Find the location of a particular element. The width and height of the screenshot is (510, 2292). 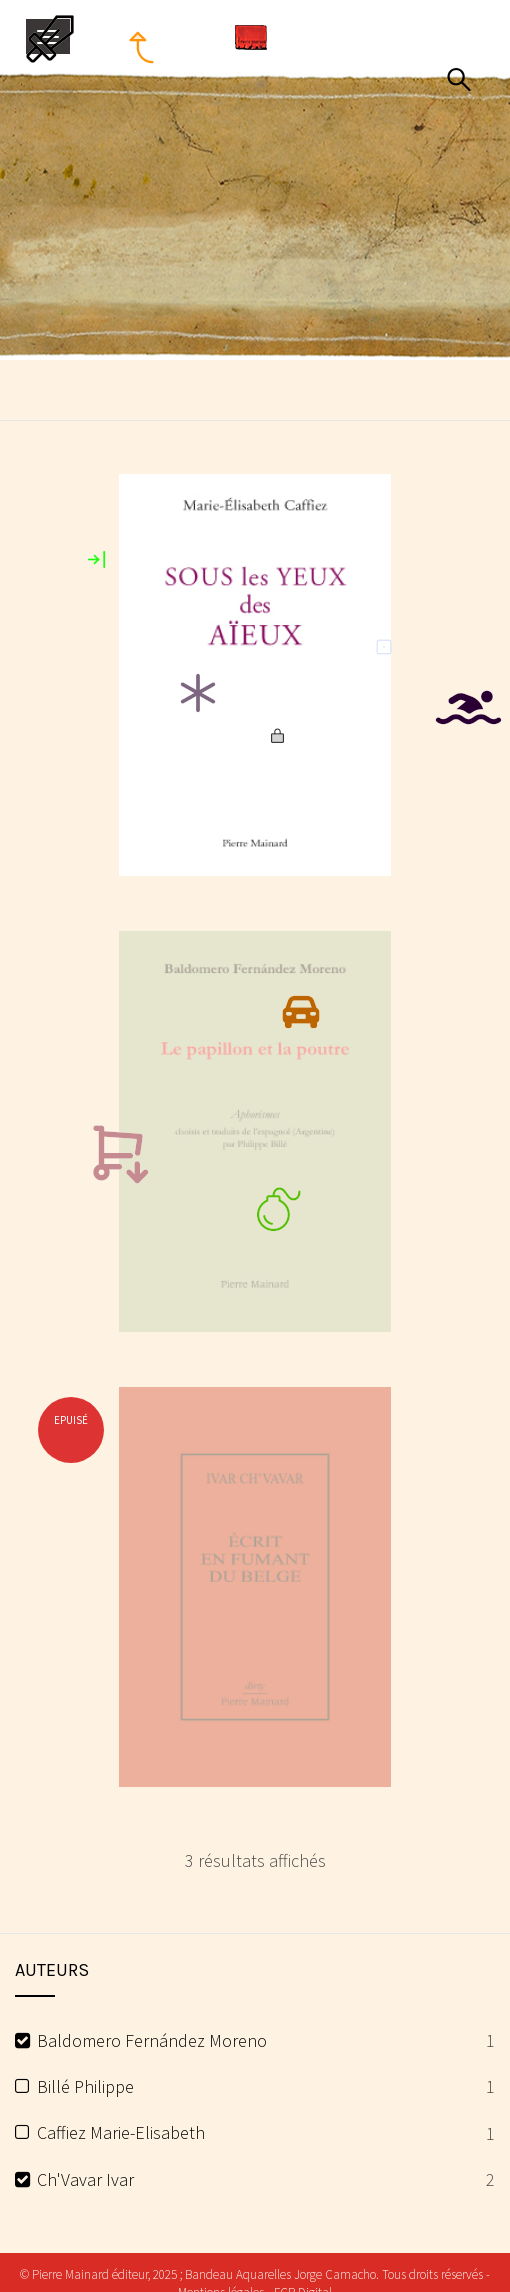

indicates a roll result of one is located at coordinates (384, 647).